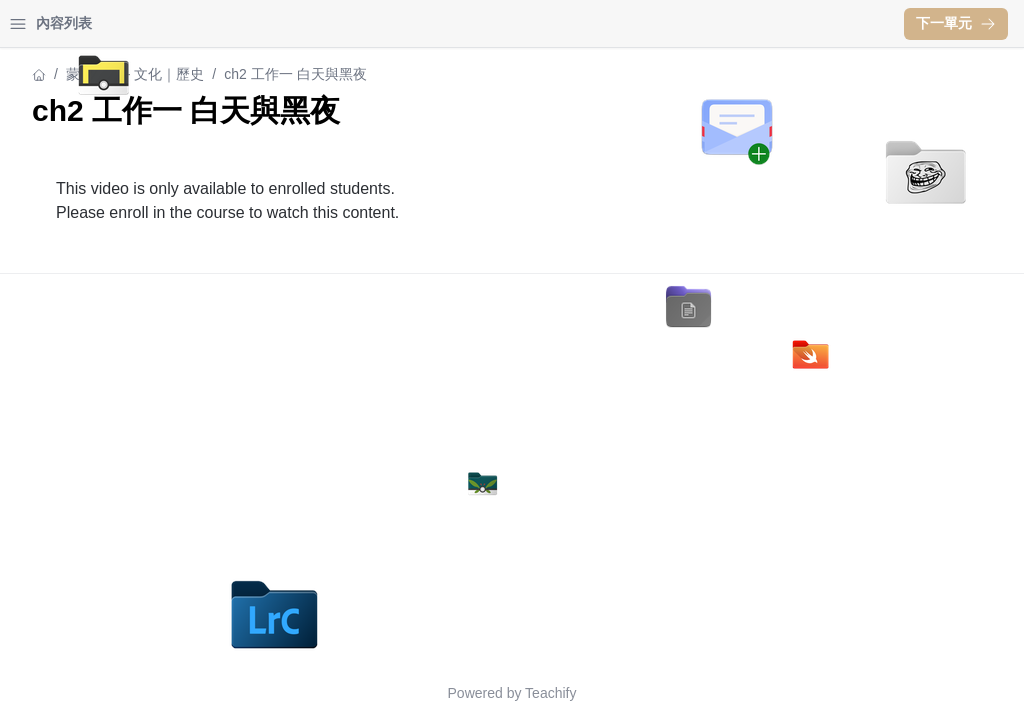 This screenshot has width=1024, height=720. Describe the element at coordinates (925, 174) in the screenshot. I see `open your meme collection folder` at that location.